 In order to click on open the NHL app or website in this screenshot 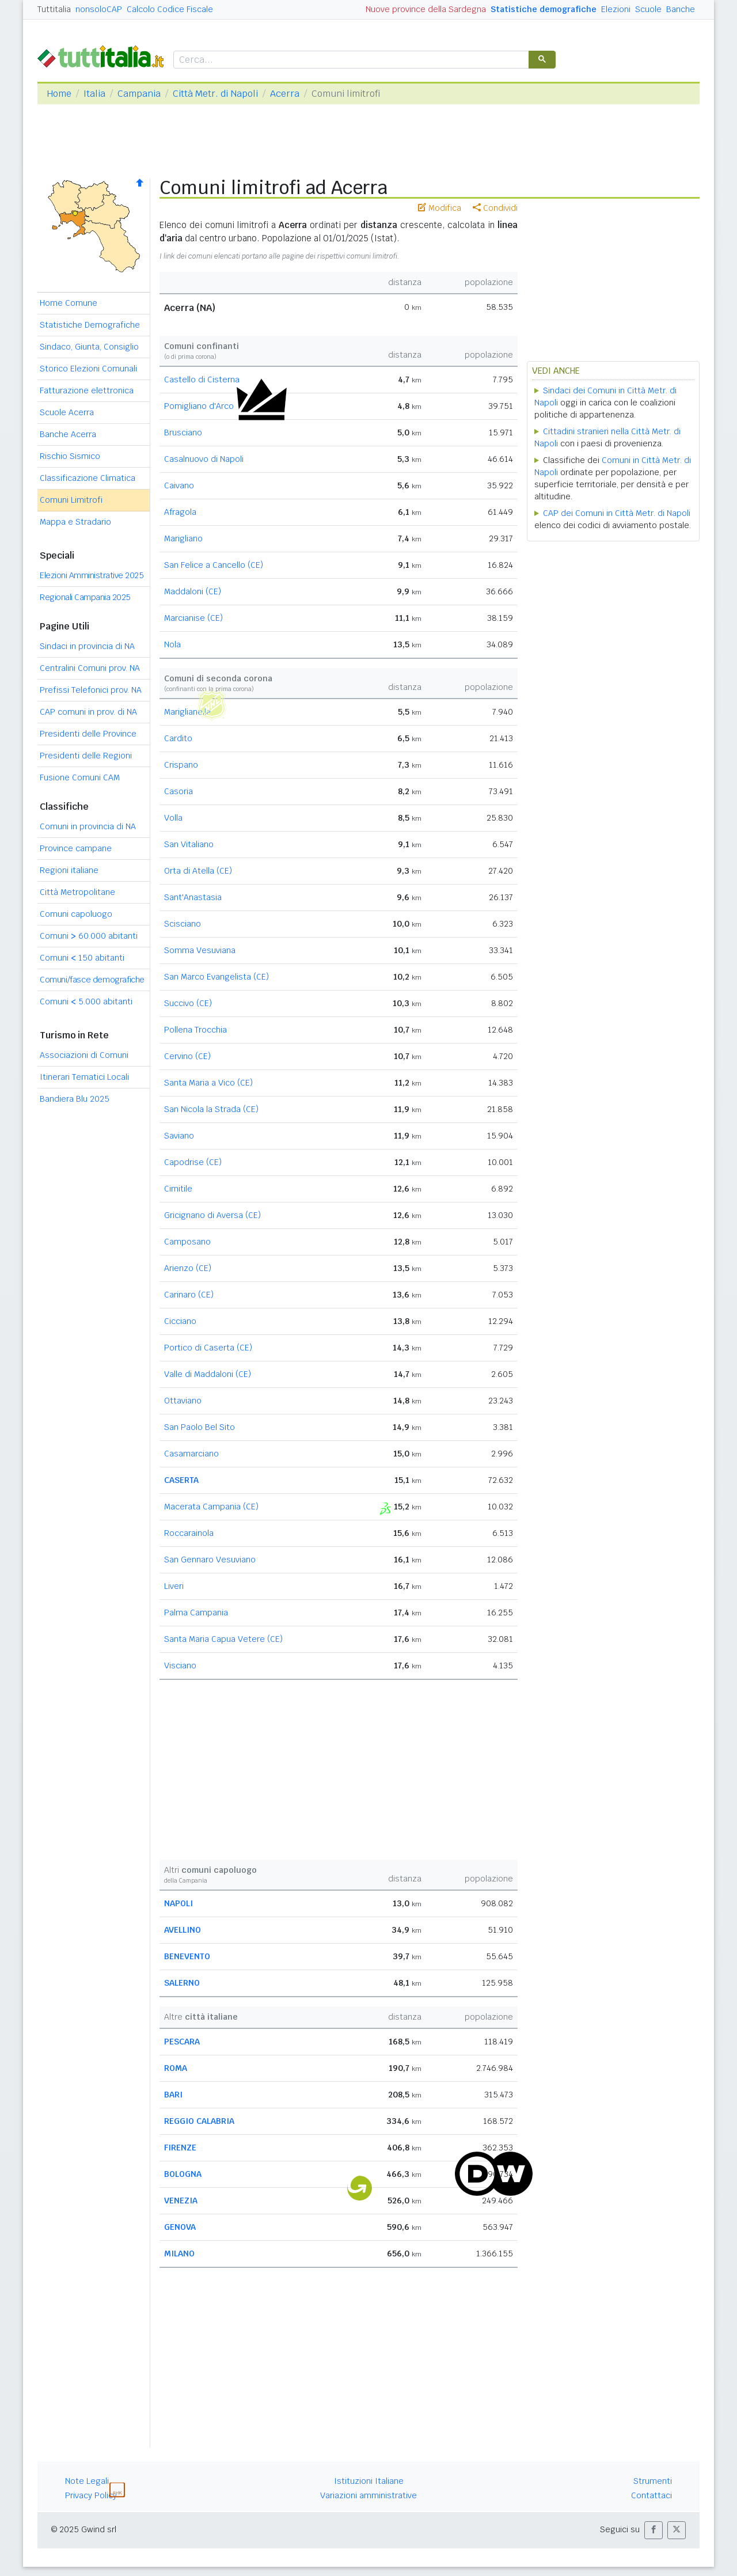, I will do `click(212, 705)`.